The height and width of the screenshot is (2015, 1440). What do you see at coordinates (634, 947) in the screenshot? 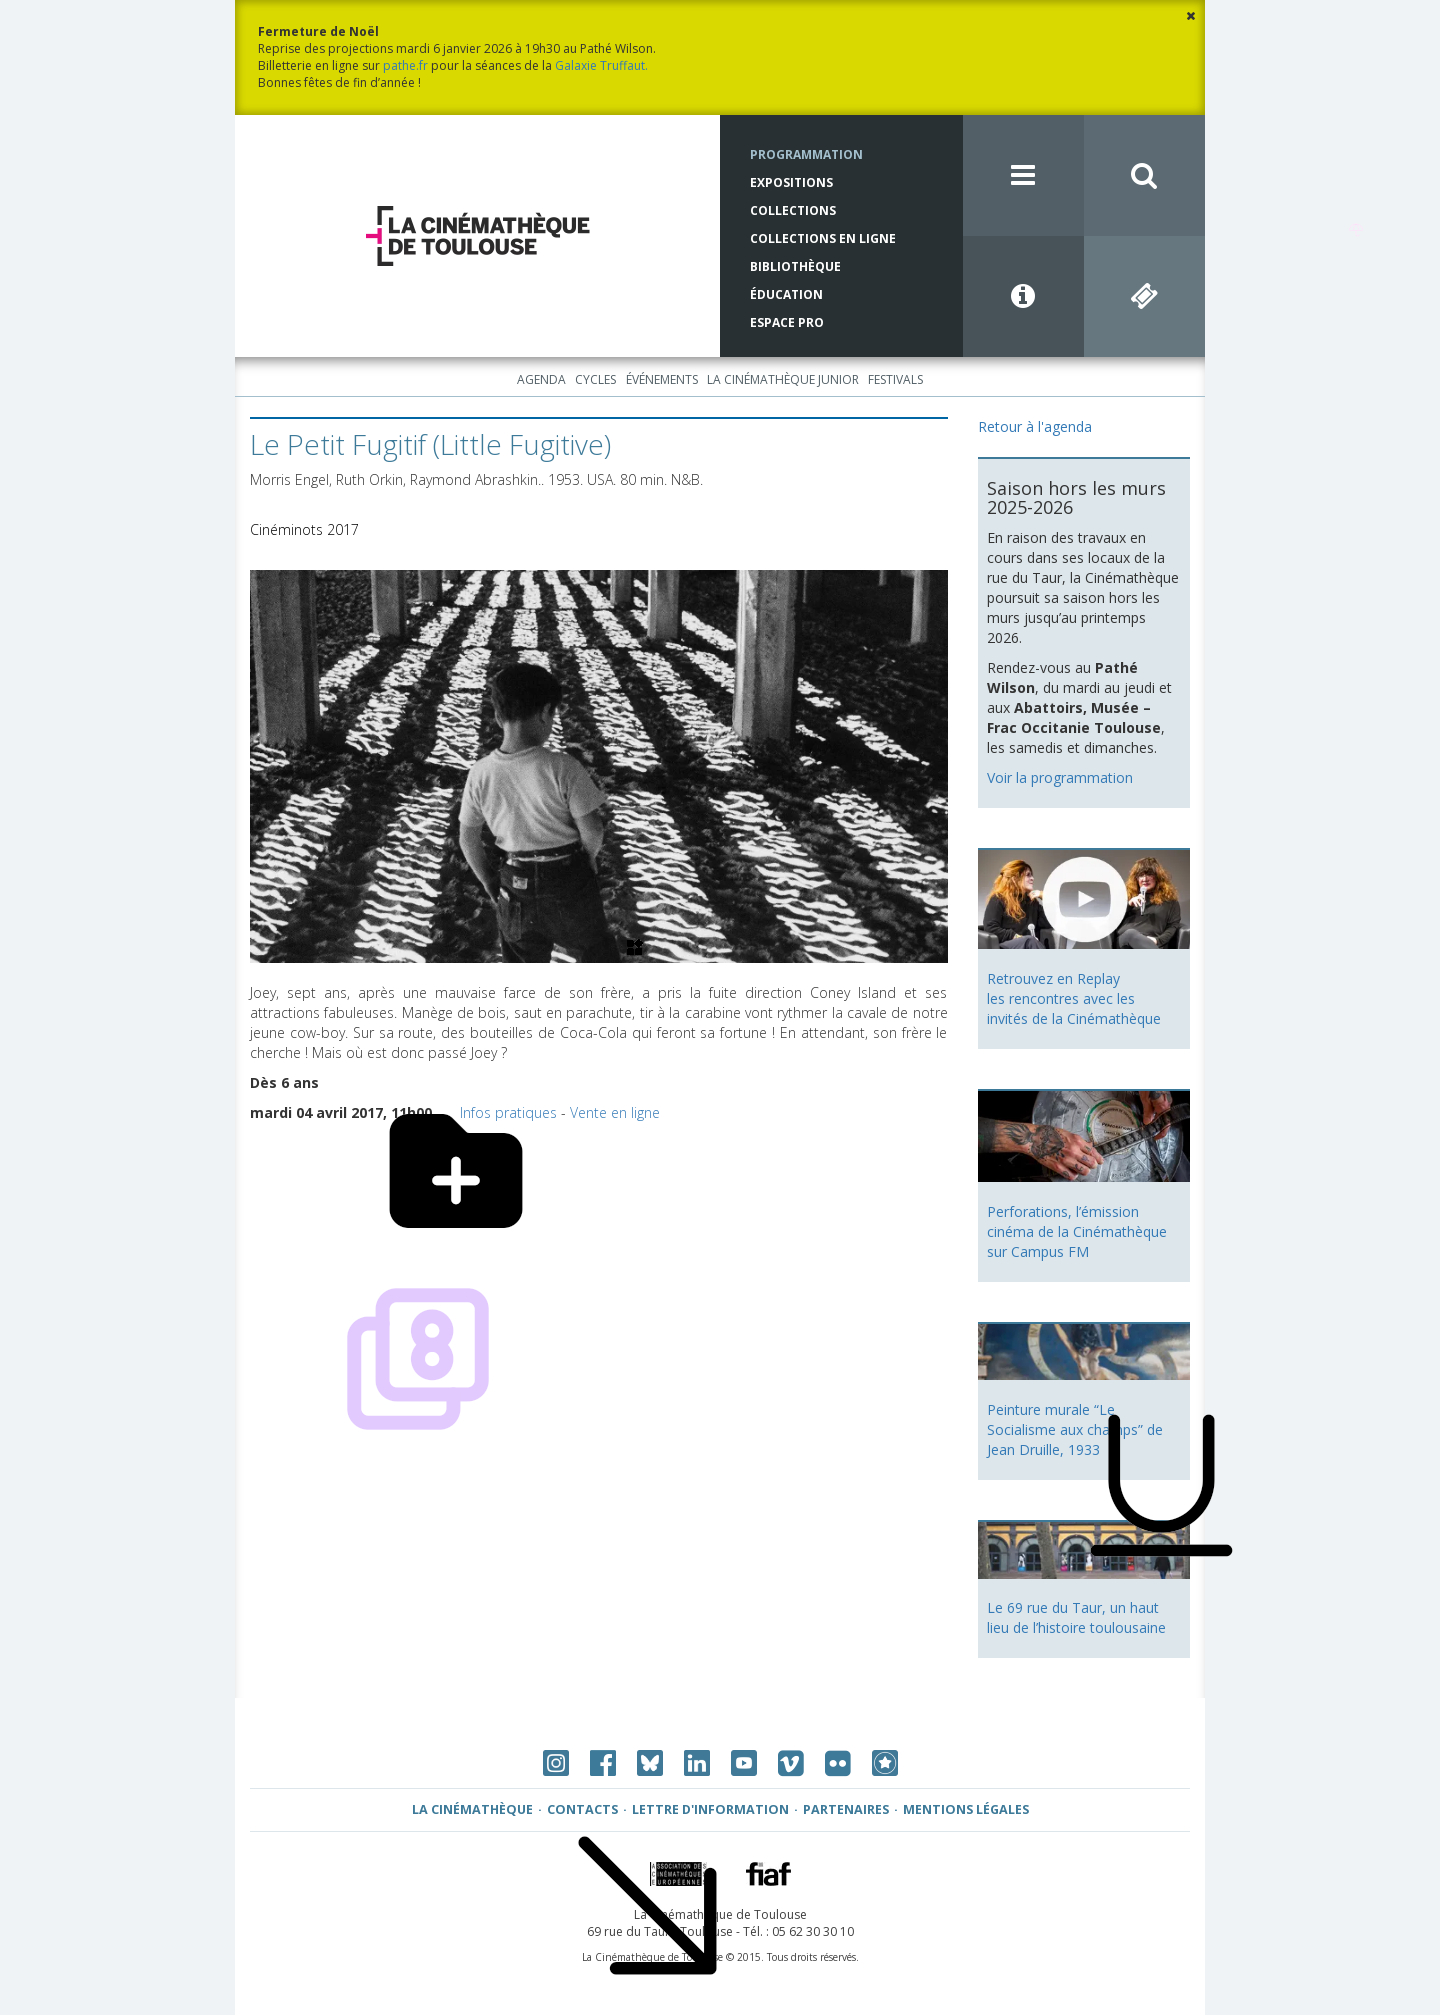
I see `access widgets or mini-apps` at bounding box center [634, 947].